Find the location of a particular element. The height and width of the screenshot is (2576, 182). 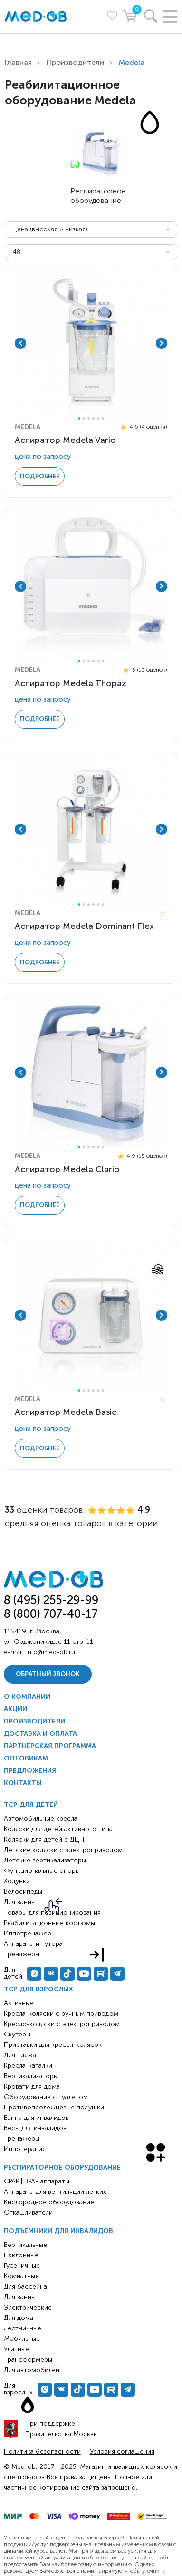

swipe left to navigate or dismiss is located at coordinates (52, 1907).